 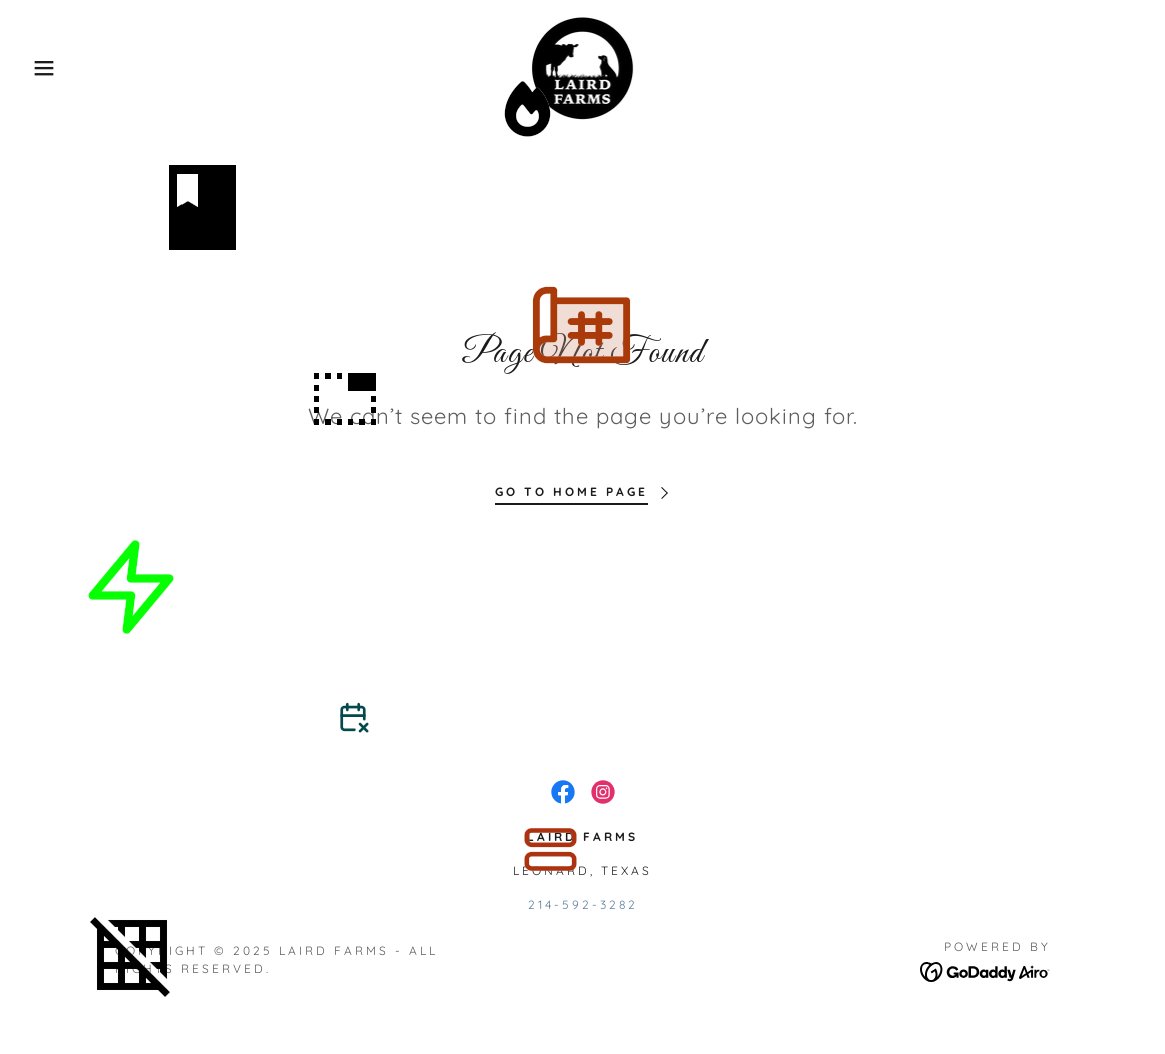 What do you see at coordinates (202, 207) in the screenshot?
I see `open your library or reading list` at bounding box center [202, 207].